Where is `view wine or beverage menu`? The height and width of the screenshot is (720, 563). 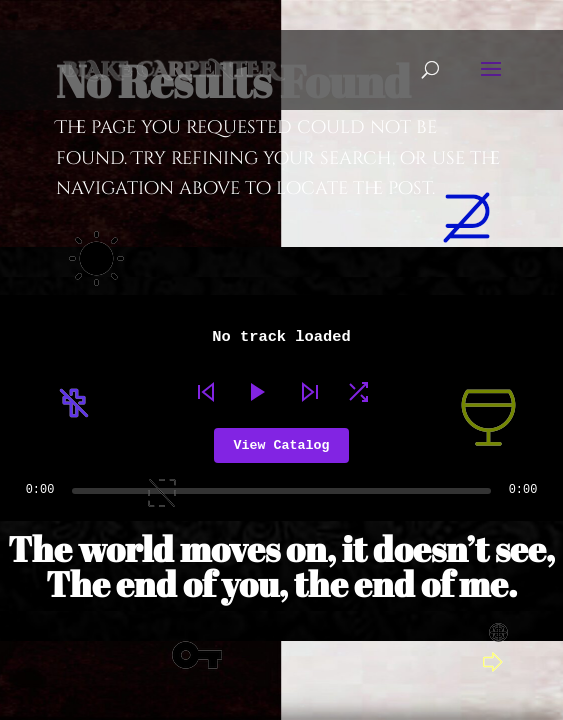
view wine or beverage menu is located at coordinates (488, 416).